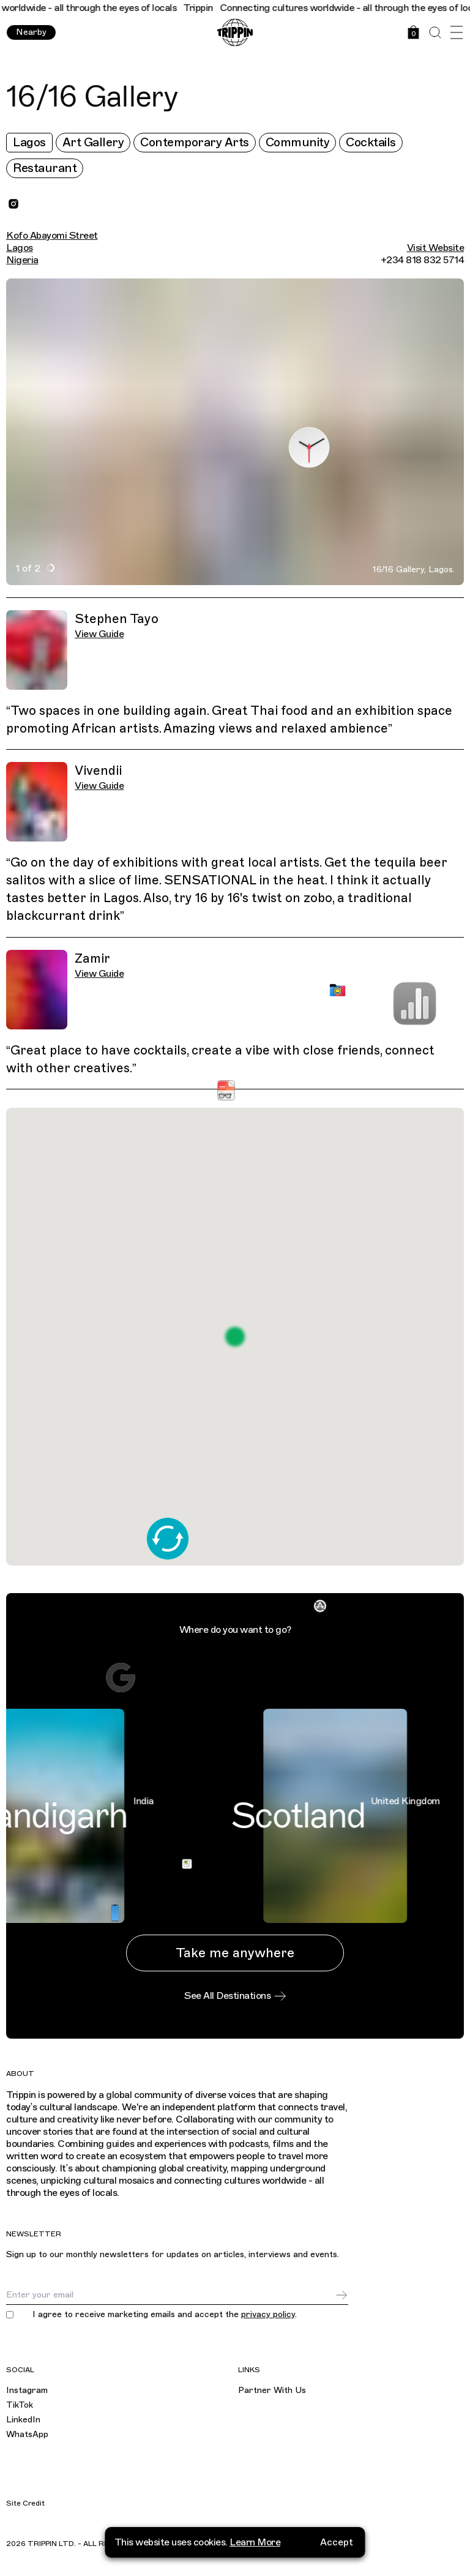  I want to click on open system settings or preferences, so click(187, 1864).